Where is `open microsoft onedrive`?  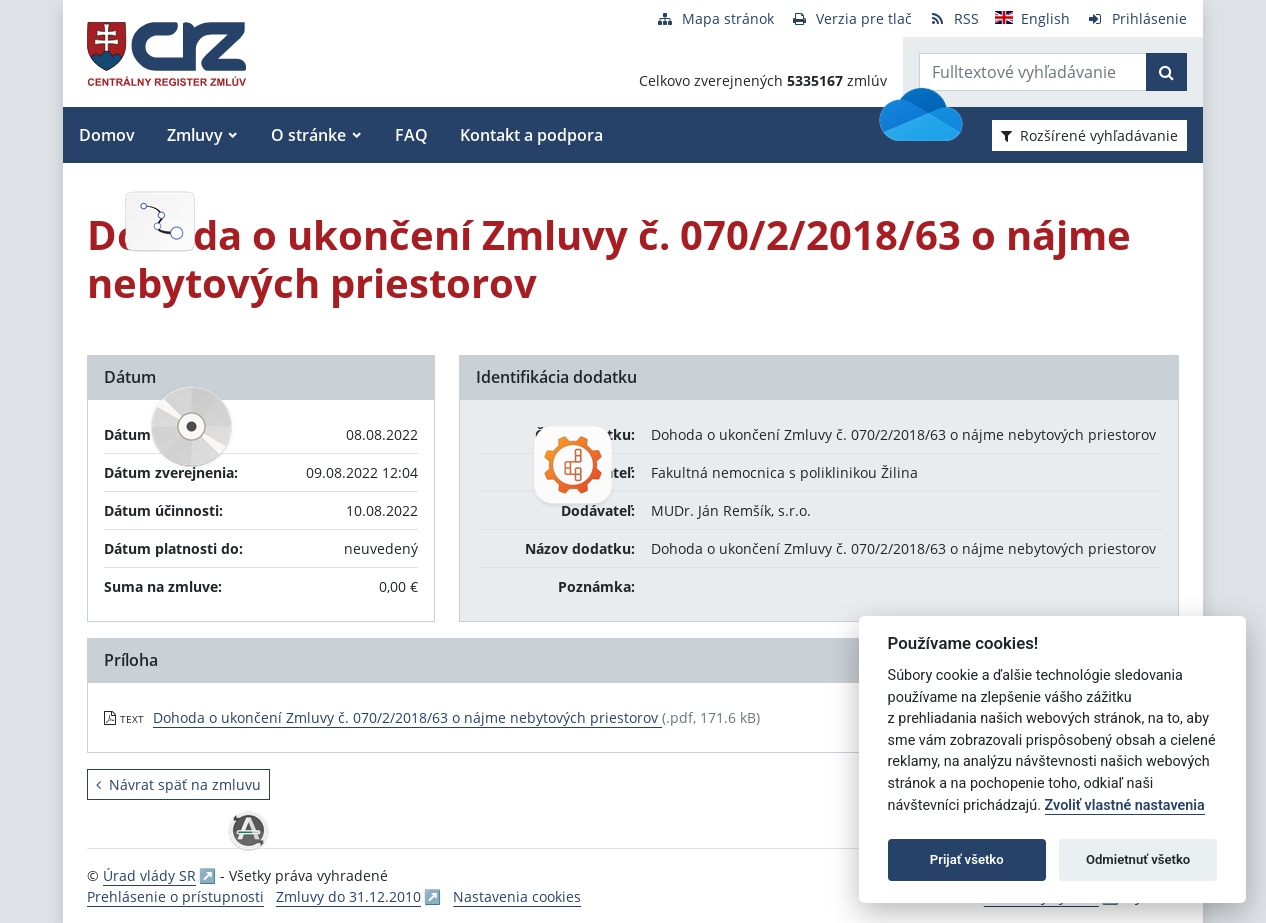
open microsoft onedrive is located at coordinates (921, 114).